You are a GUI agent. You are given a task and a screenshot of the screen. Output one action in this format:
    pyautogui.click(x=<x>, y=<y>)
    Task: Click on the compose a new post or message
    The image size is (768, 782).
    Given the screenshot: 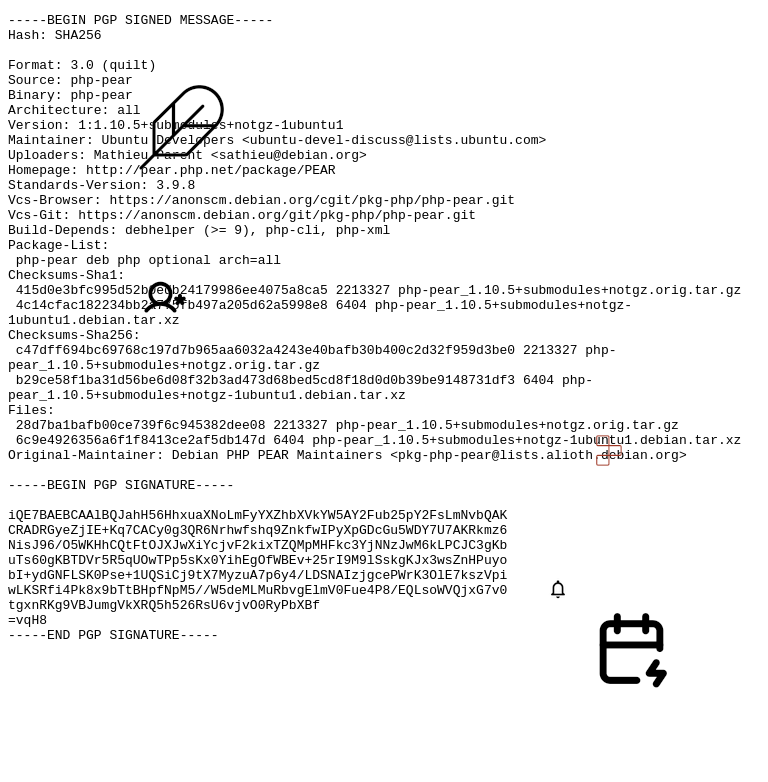 What is the action you would take?
    pyautogui.click(x=180, y=129)
    